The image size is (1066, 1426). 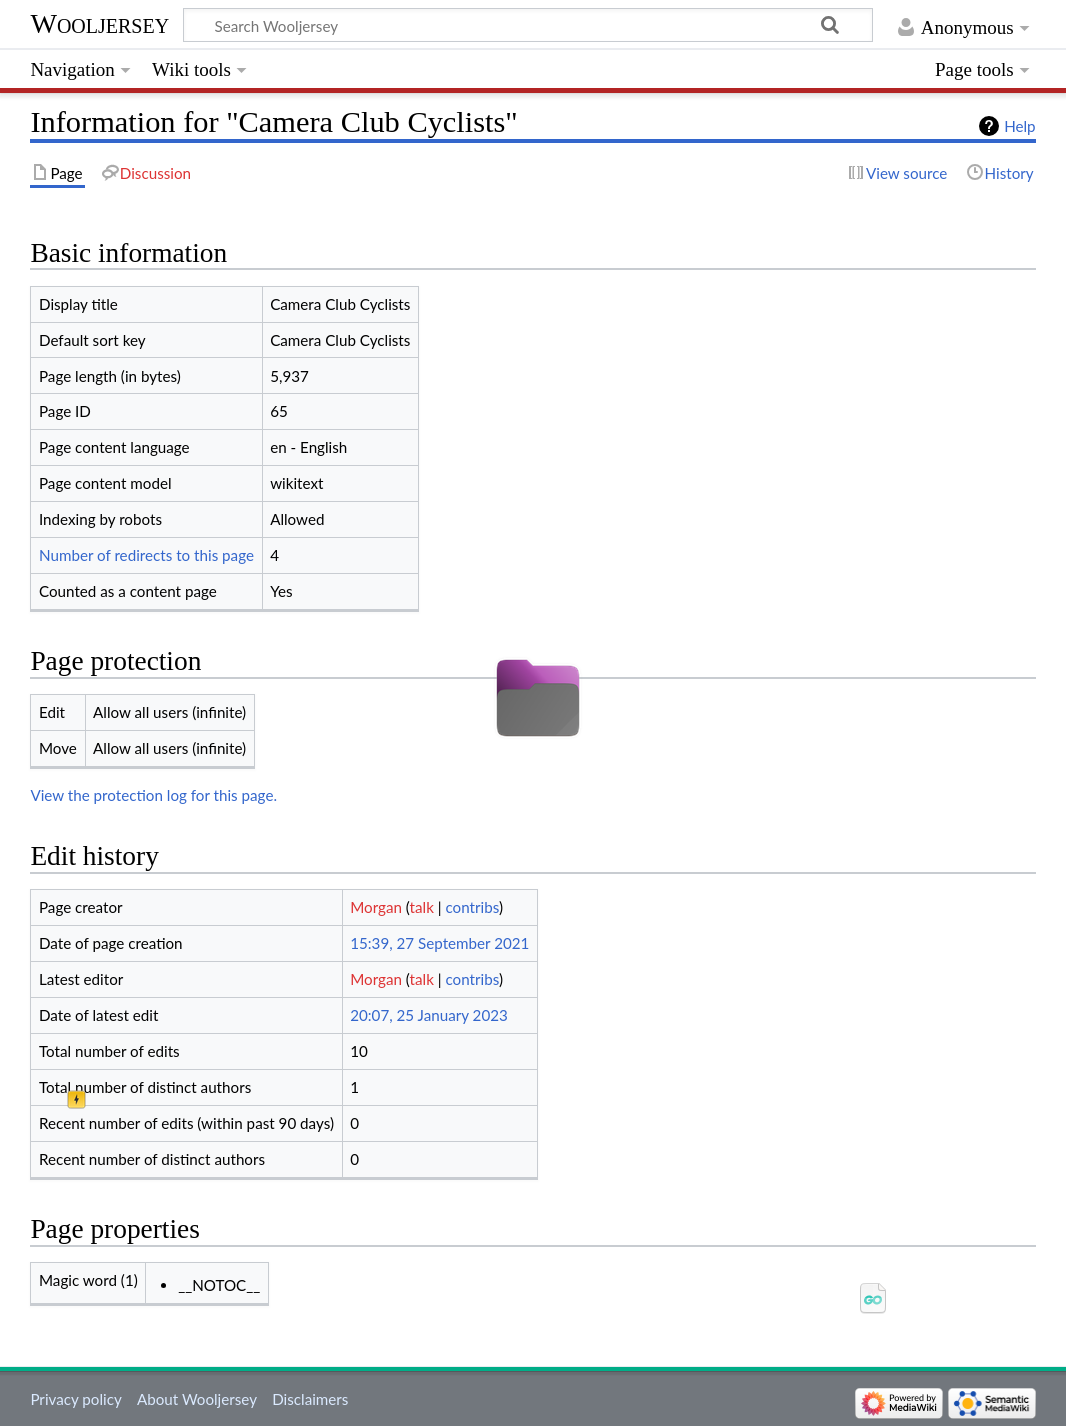 What do you see at coordinates (538, 698) in the screenshot?
I see `indicates a folder is ready to accept a dragged item` at bounding box center [538, 698].